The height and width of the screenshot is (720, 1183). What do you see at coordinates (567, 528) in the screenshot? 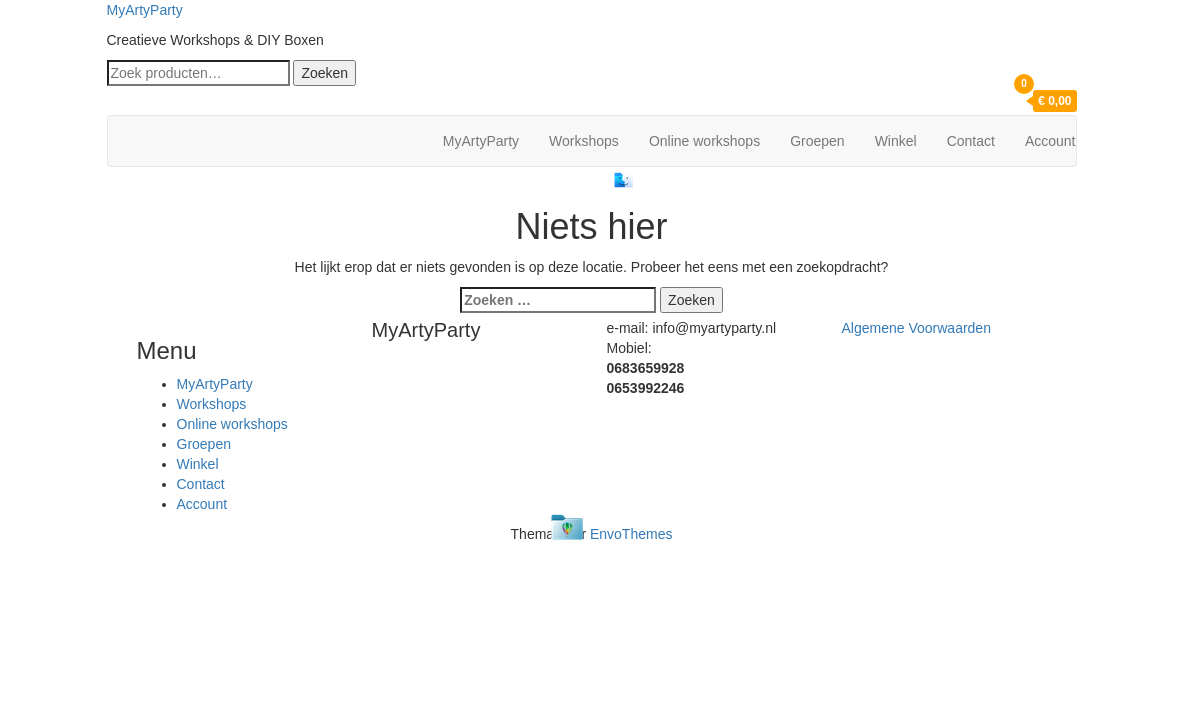
I see `open folder containing CorelDRAW files` at bounding box center [567, 528].